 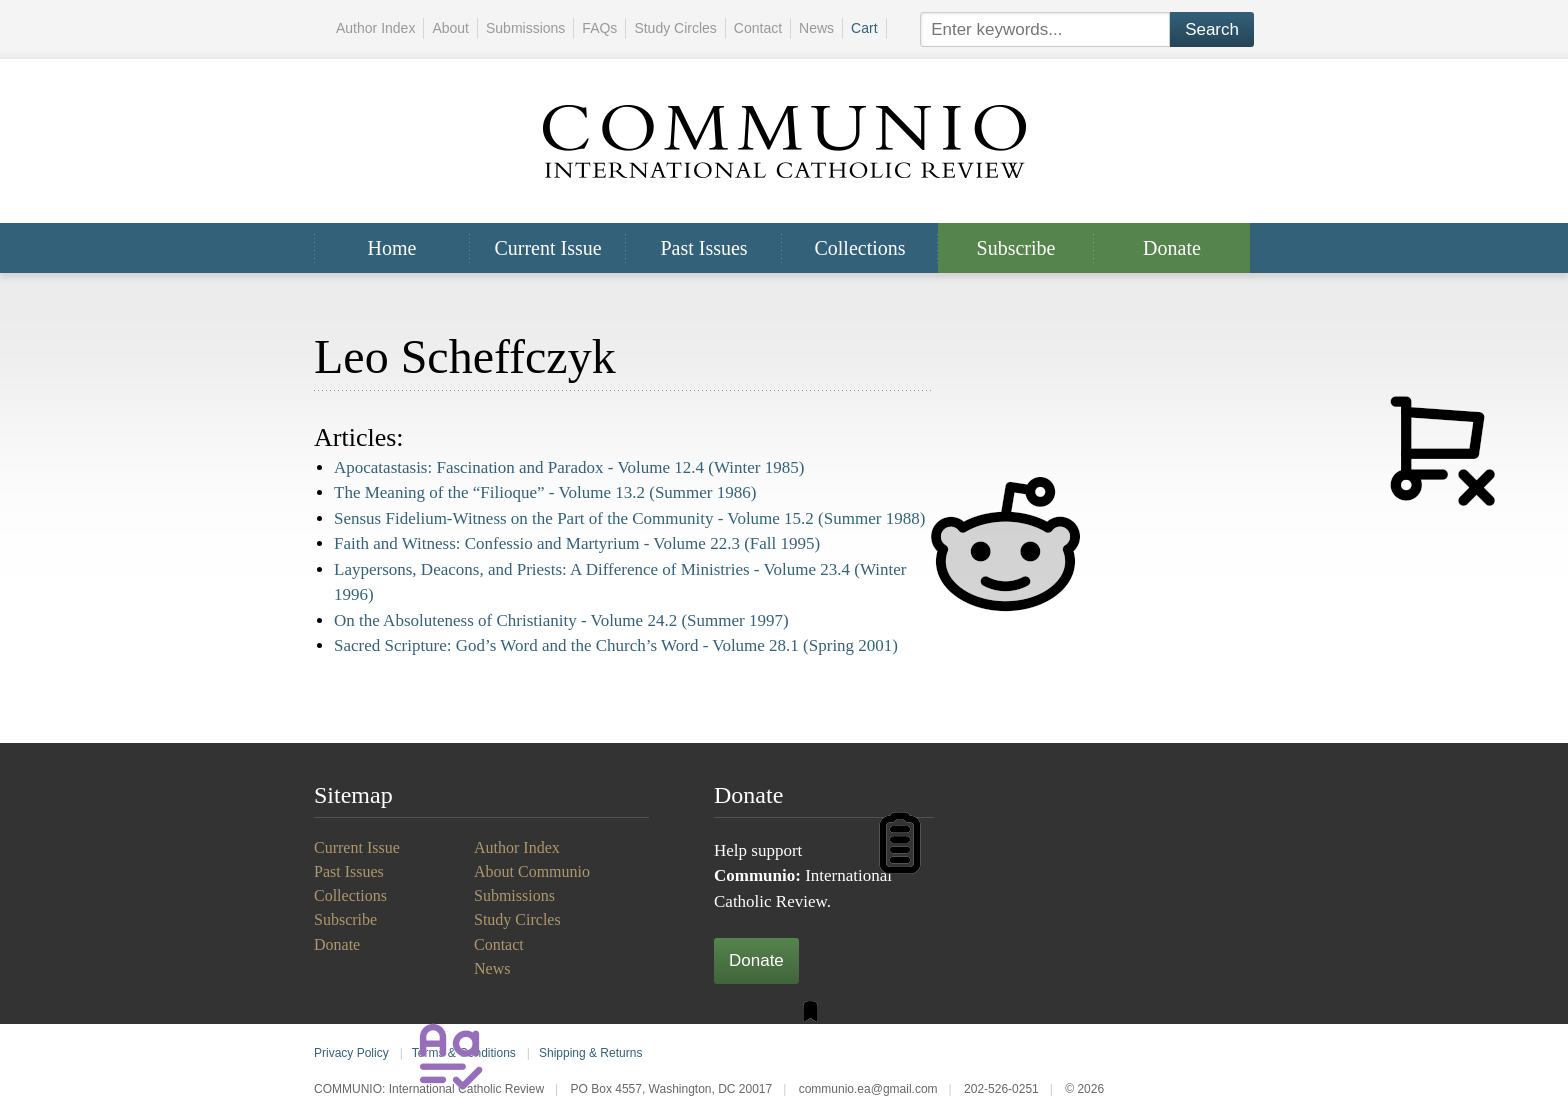 I want to click on check spelling and grammar, so click(x=449, y=1053).